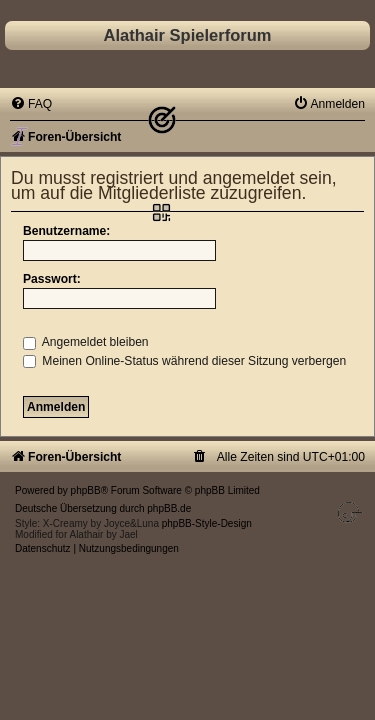 This screenshot has width=375, height=720. I want to click on apply italic formatting to selected text, so click(19, 136).